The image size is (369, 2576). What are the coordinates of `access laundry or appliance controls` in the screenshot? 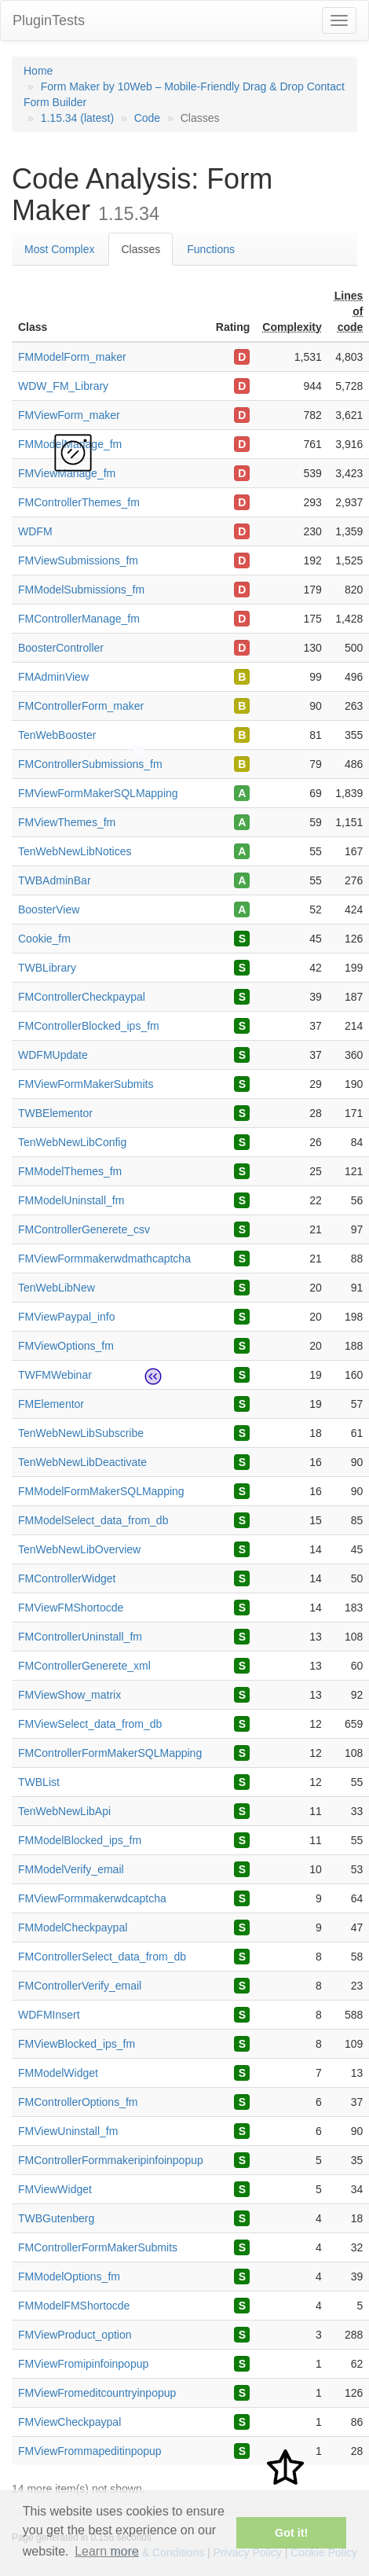 It's located at (73, 453).